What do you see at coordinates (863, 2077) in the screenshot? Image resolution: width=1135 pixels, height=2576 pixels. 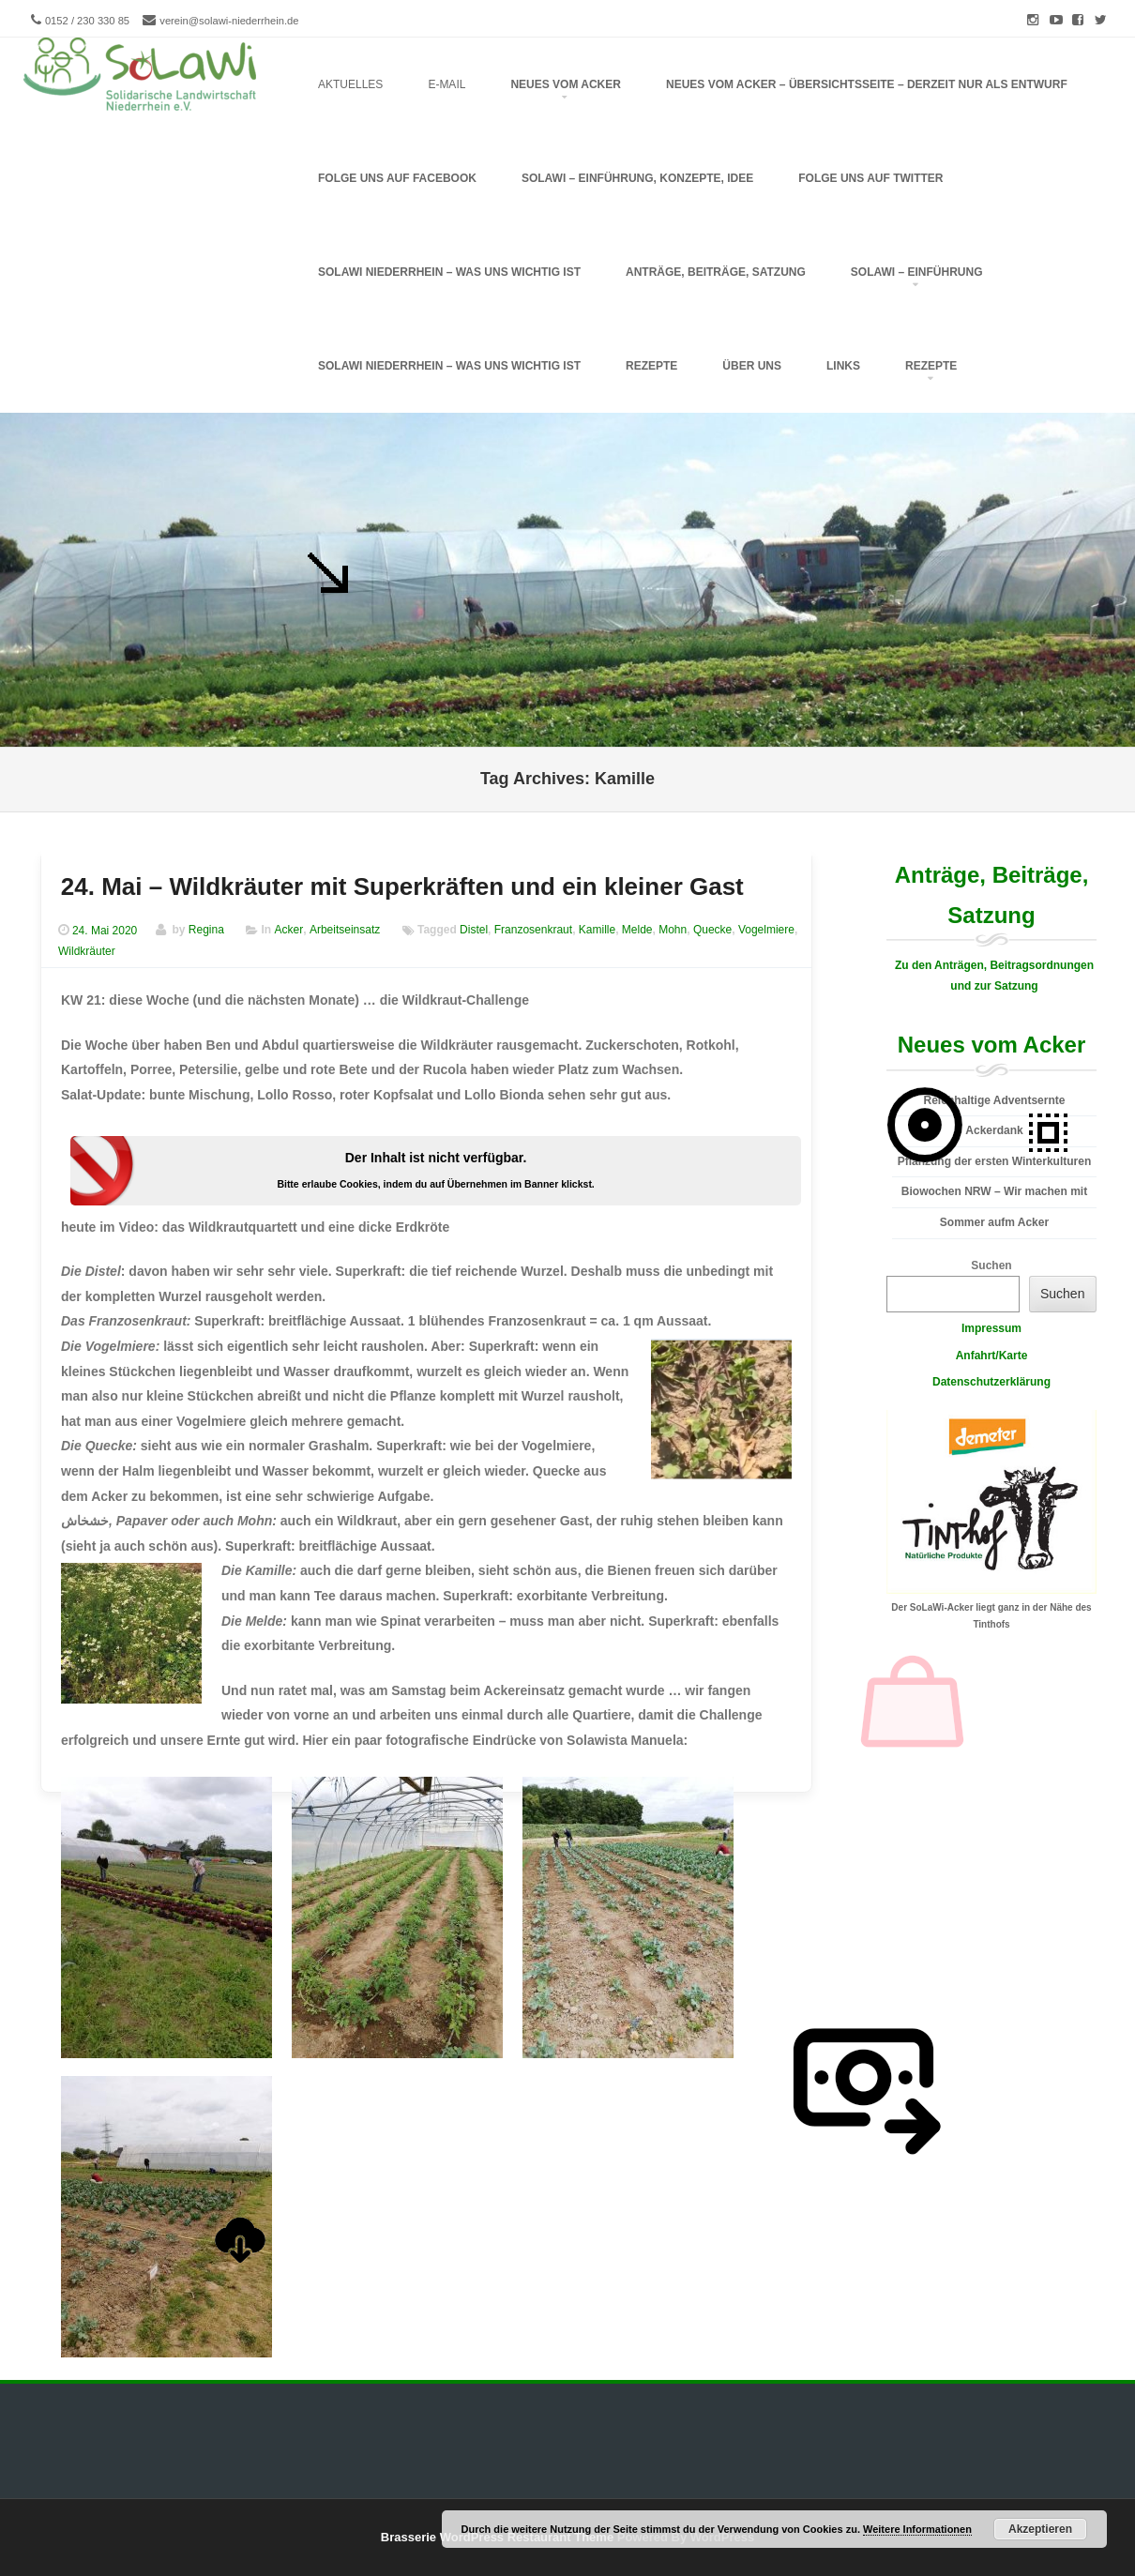 I see `transfer money or send funds` at bounding box center [863, 2077].